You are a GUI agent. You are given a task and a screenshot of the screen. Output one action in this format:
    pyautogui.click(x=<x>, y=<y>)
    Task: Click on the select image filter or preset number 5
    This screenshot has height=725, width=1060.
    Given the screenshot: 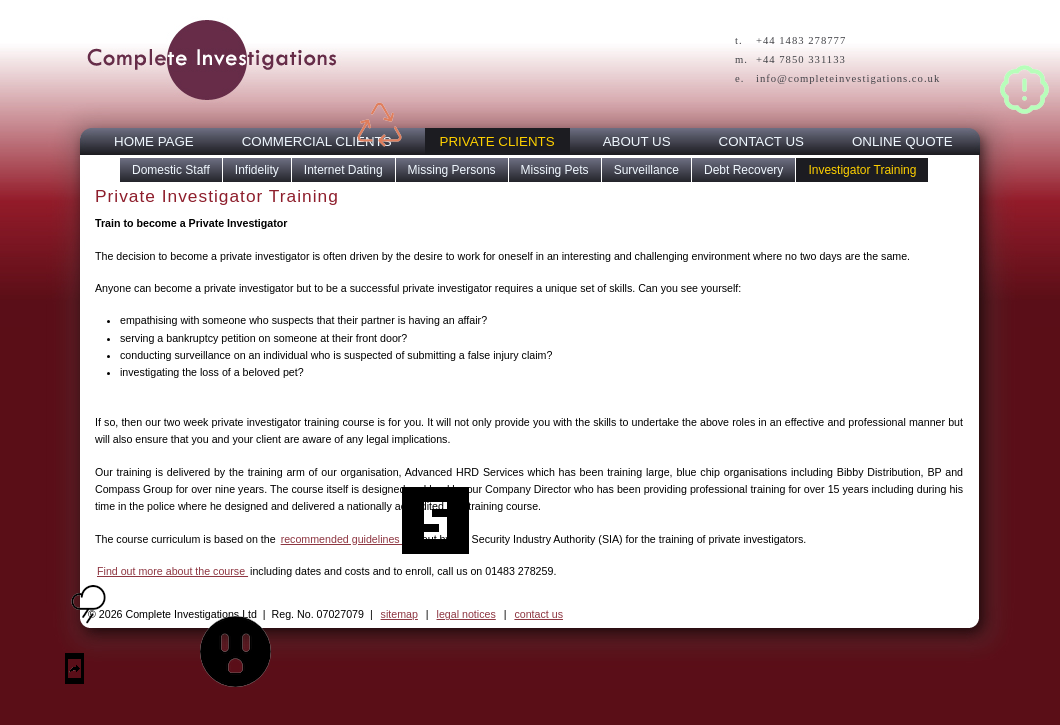 What is the action you would take?
    pyautogui.click(x=435, y=520)
    